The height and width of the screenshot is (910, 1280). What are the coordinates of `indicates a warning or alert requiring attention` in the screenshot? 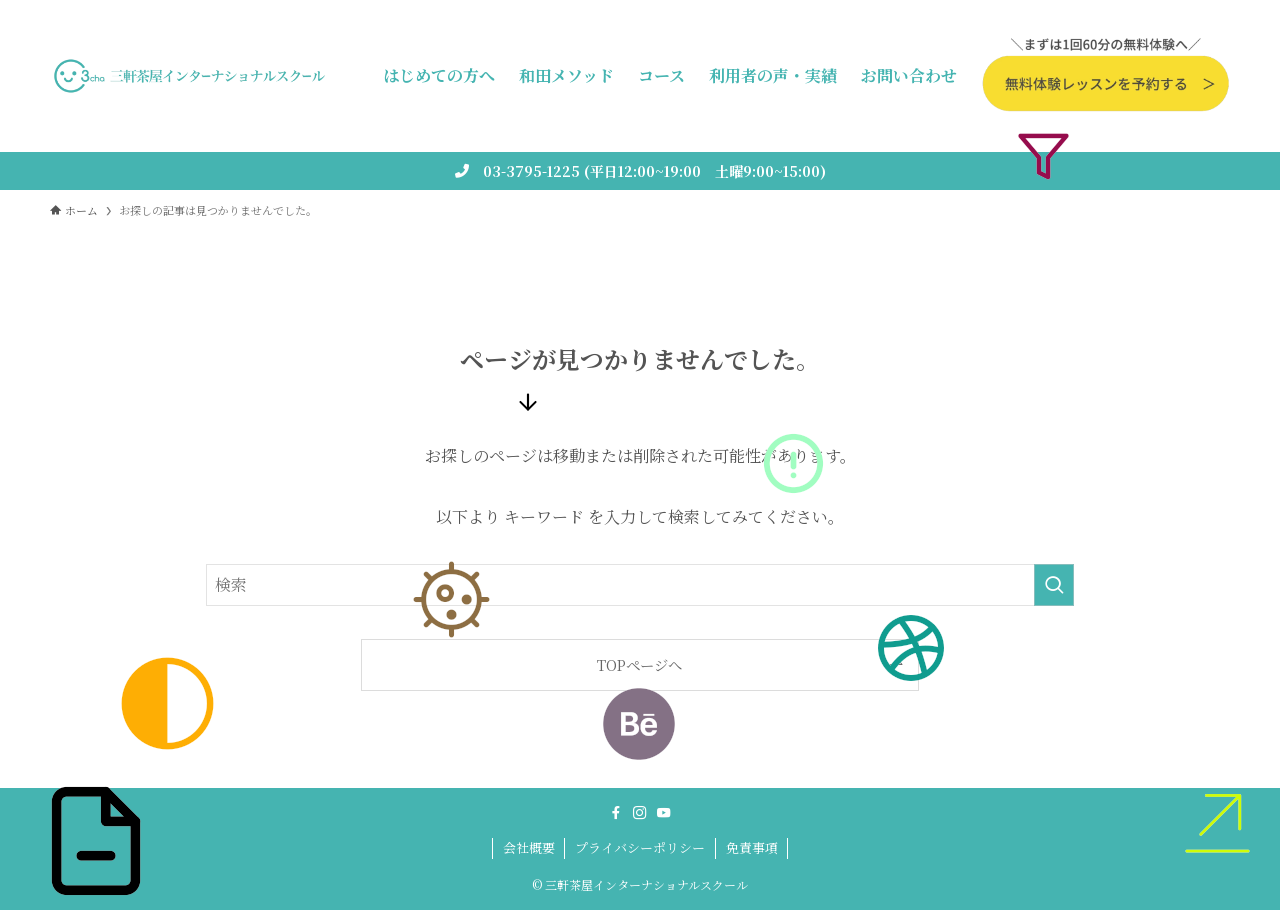 It's located at (793, 463).